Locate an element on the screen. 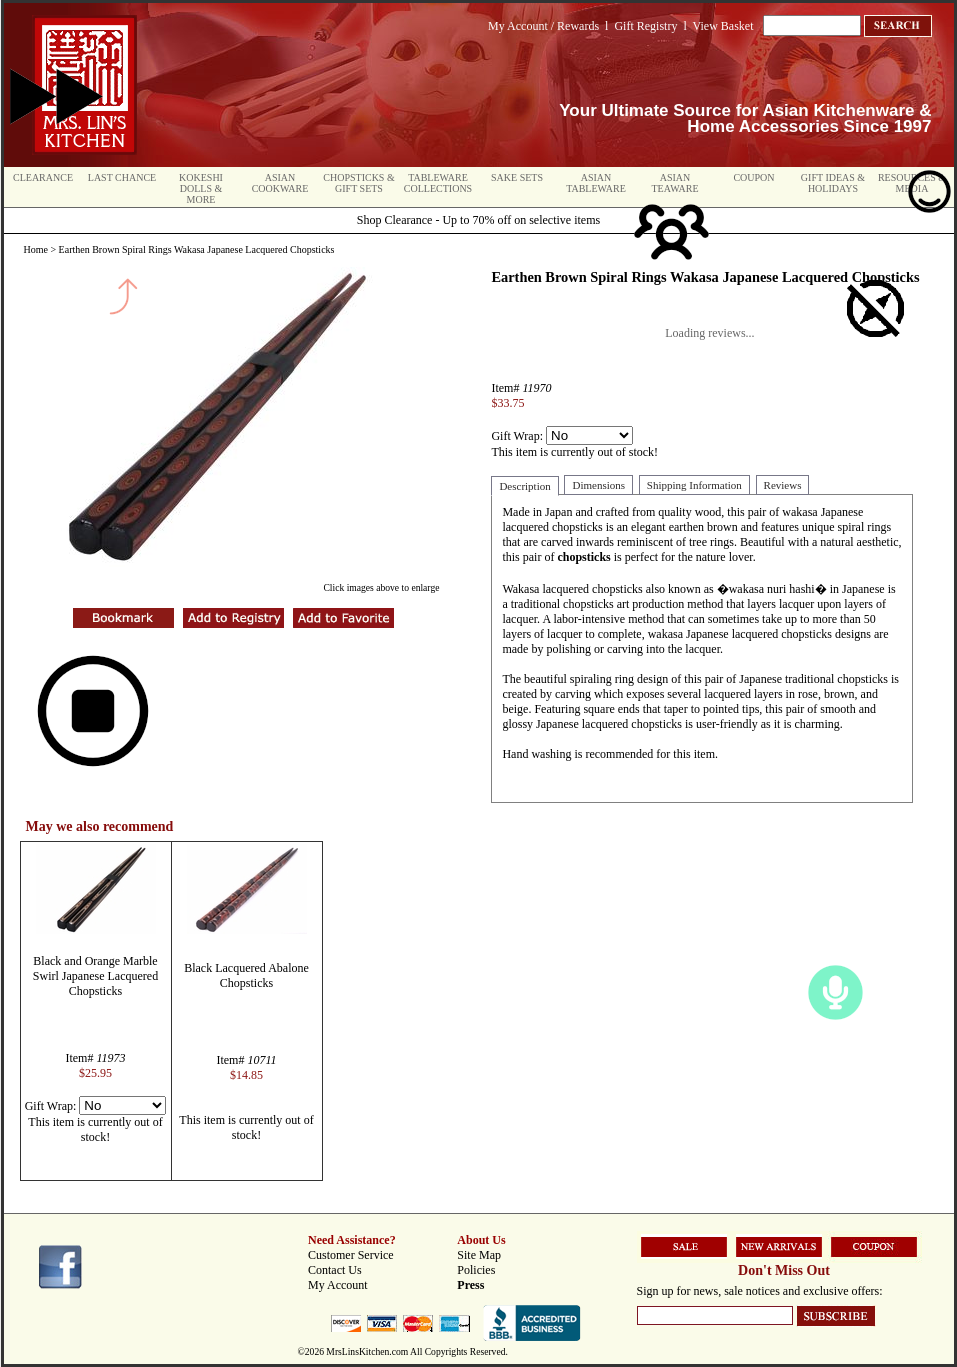 Image resolution: width=957 pixels, height=1367 pixels. go back and up in navigation is located at coordinates (123, 296).